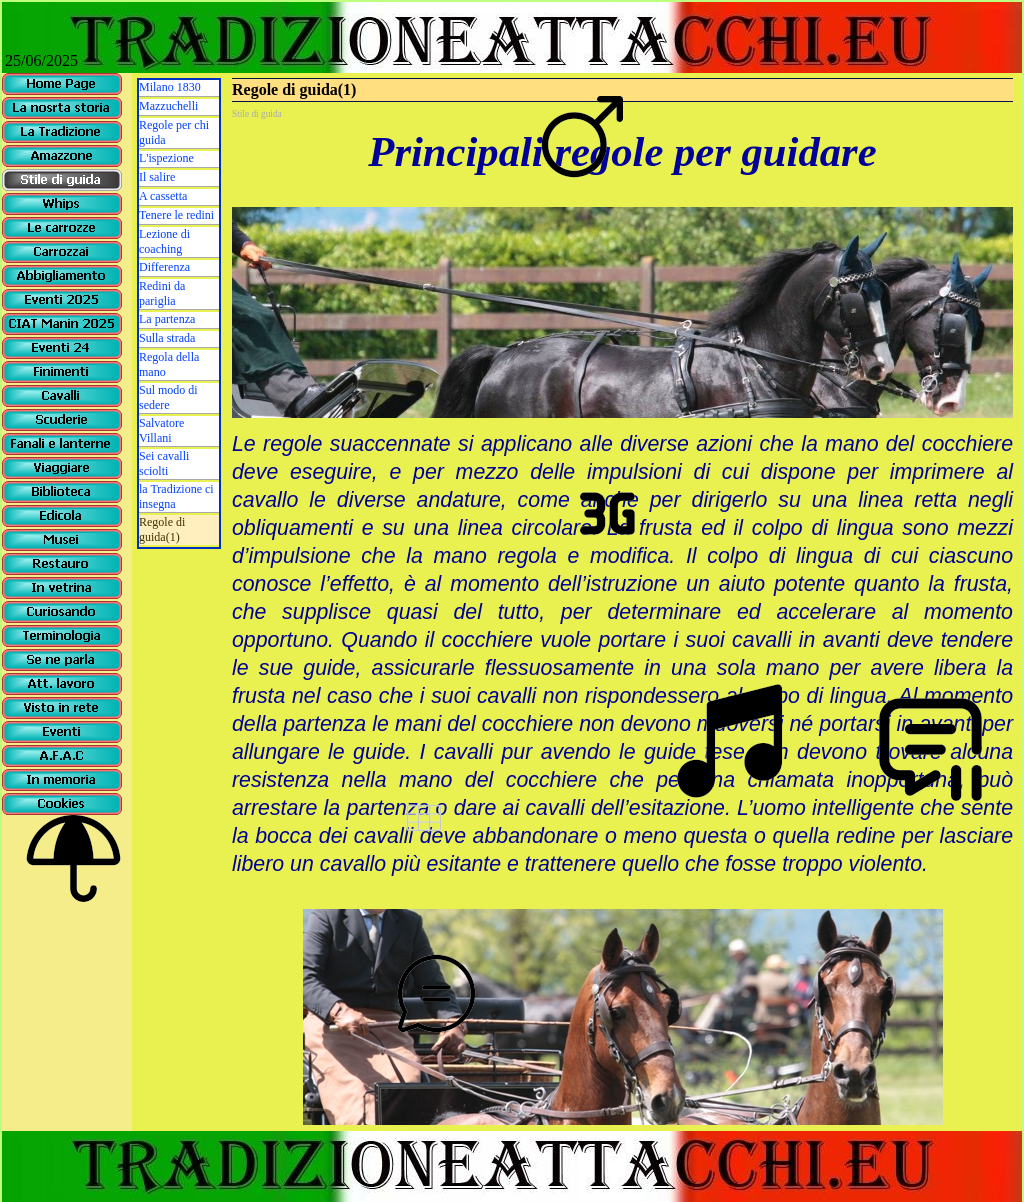 This screenshot has width=1024, height=1202. Describe the element at coordinates (736, 743) in the screenshot. I see `access music or audio library` at that location.